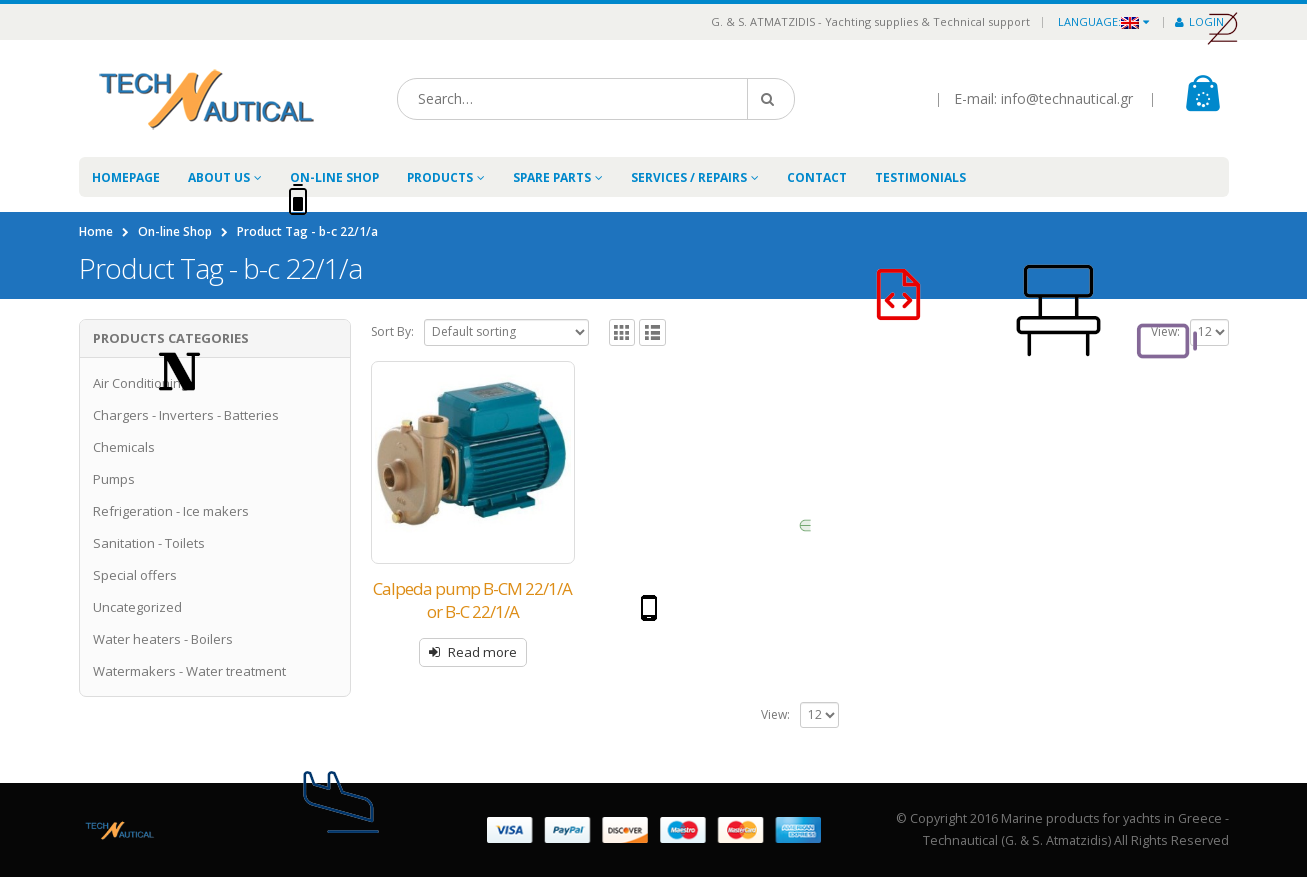 This screenshot has height=877, width=1307. What do you see at coordinates (1058, 310) in the screenshot?
I see `browse furniture or seating options` at bounding box center [1058, 310].